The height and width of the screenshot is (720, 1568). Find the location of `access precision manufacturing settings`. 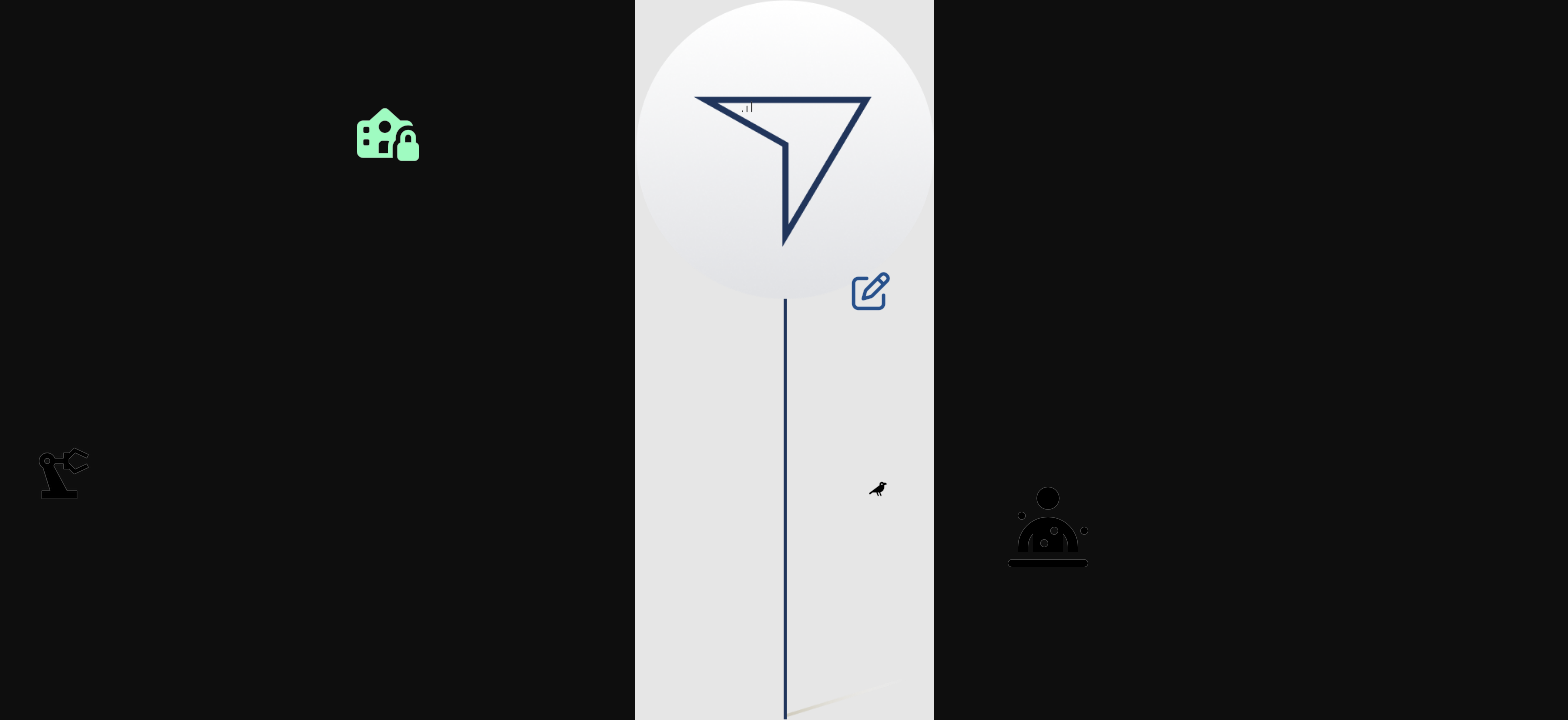

access precision manufacturing settings is located at coordinates (63, 474).